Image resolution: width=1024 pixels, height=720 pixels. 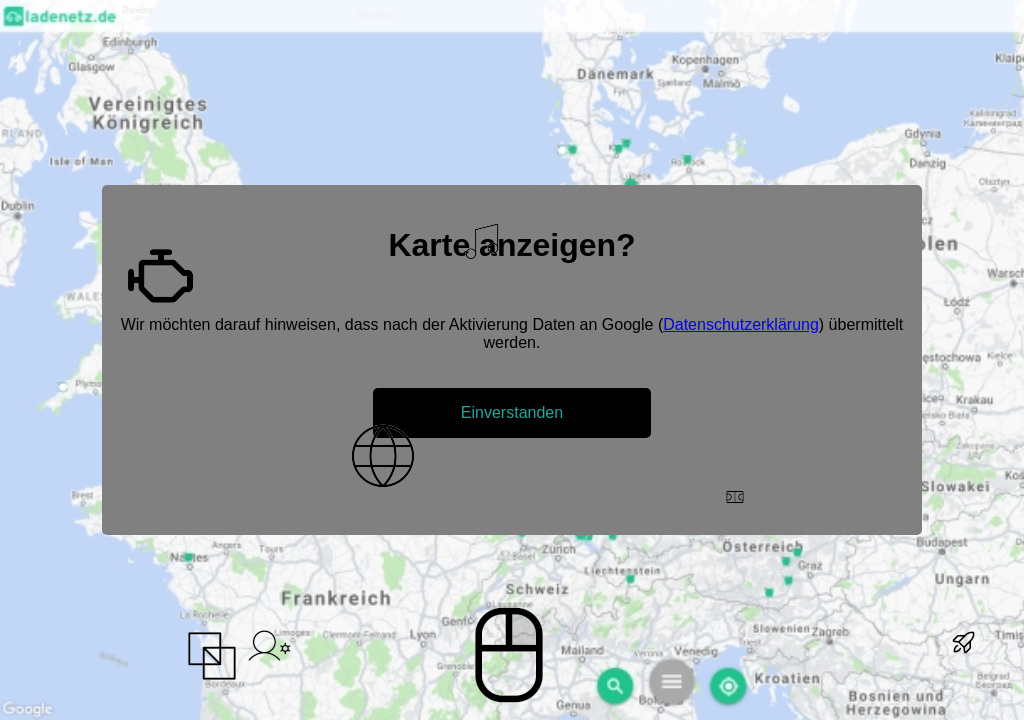 I want to click on check engine or vehicle diagnostics, so click(x=160, y=277).